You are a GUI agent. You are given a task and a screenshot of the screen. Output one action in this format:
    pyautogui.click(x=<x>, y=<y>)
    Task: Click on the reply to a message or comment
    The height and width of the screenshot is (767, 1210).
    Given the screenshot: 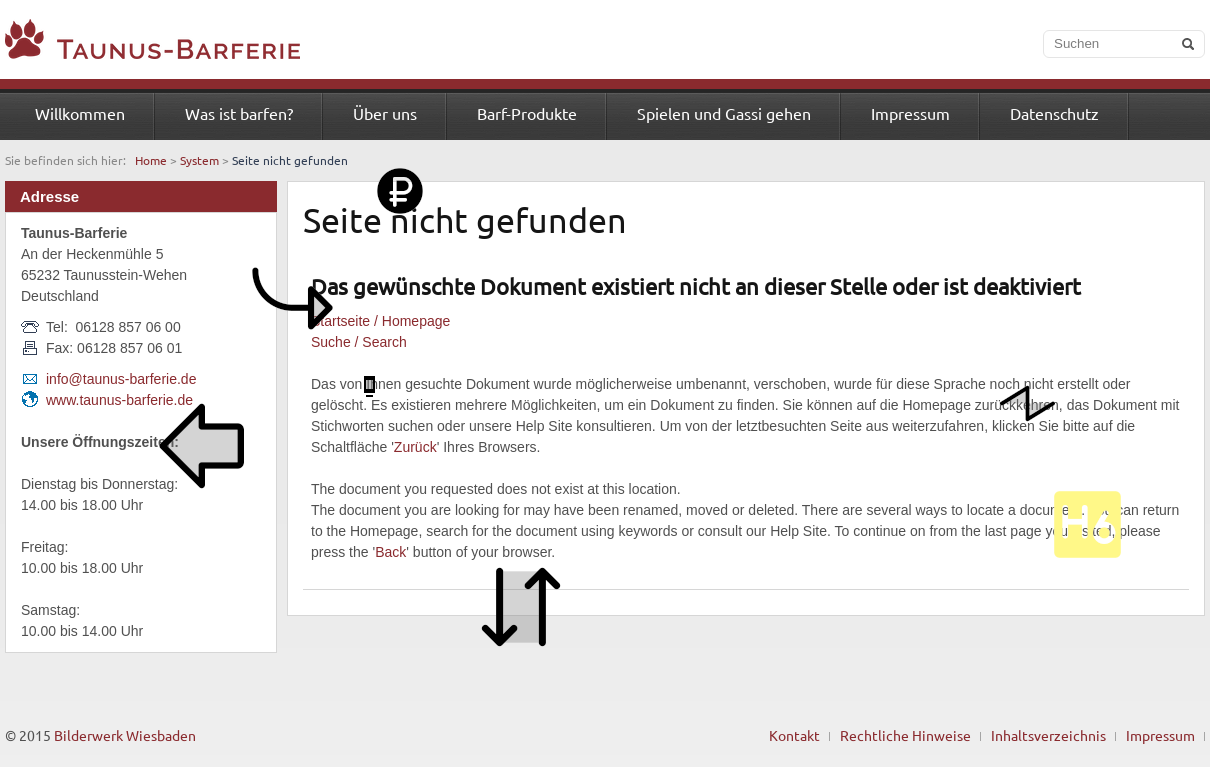 What is the action you would take?
    pyautogui.click(x=292, y=298)
    